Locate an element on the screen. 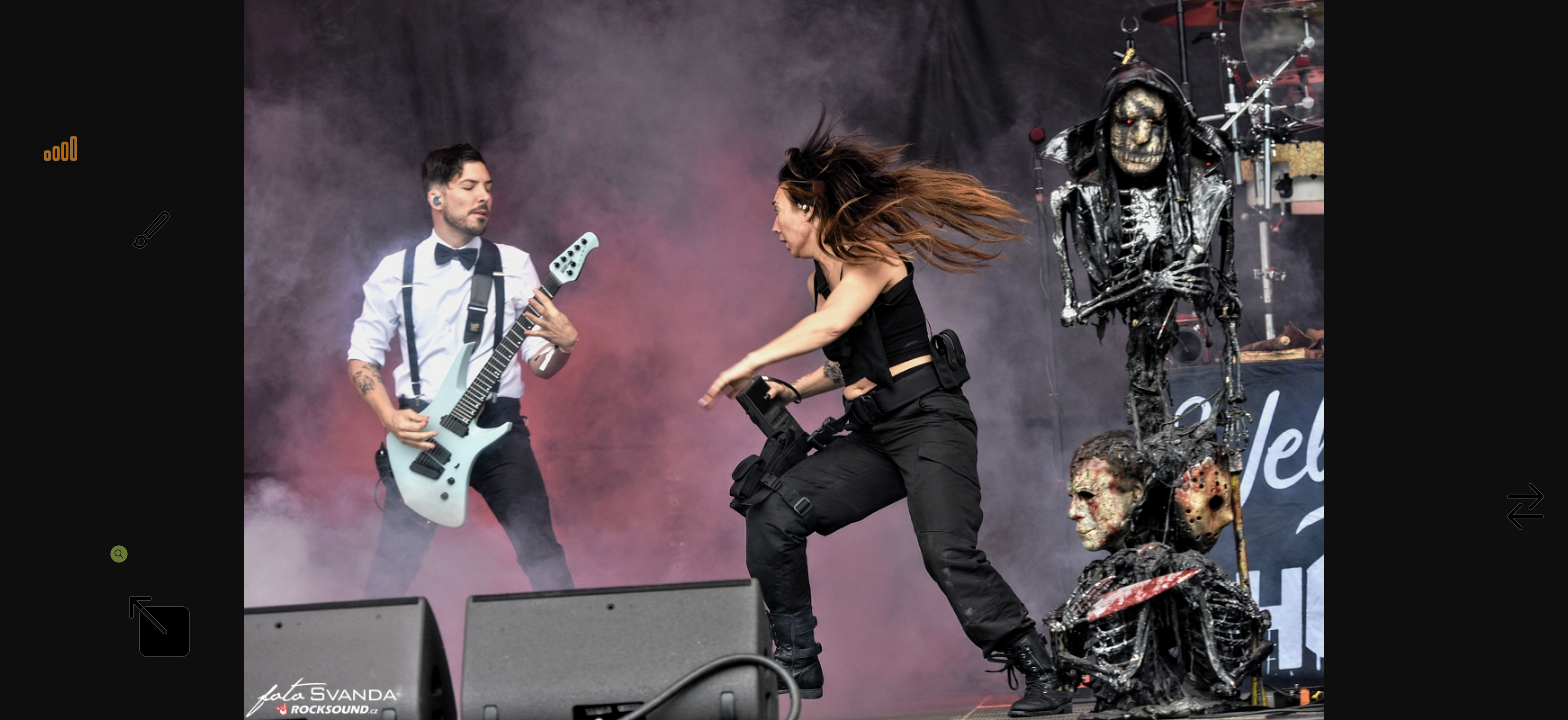 This screenshot has width=1568, height=720. open link in new window is located at coordinates (159, 626).